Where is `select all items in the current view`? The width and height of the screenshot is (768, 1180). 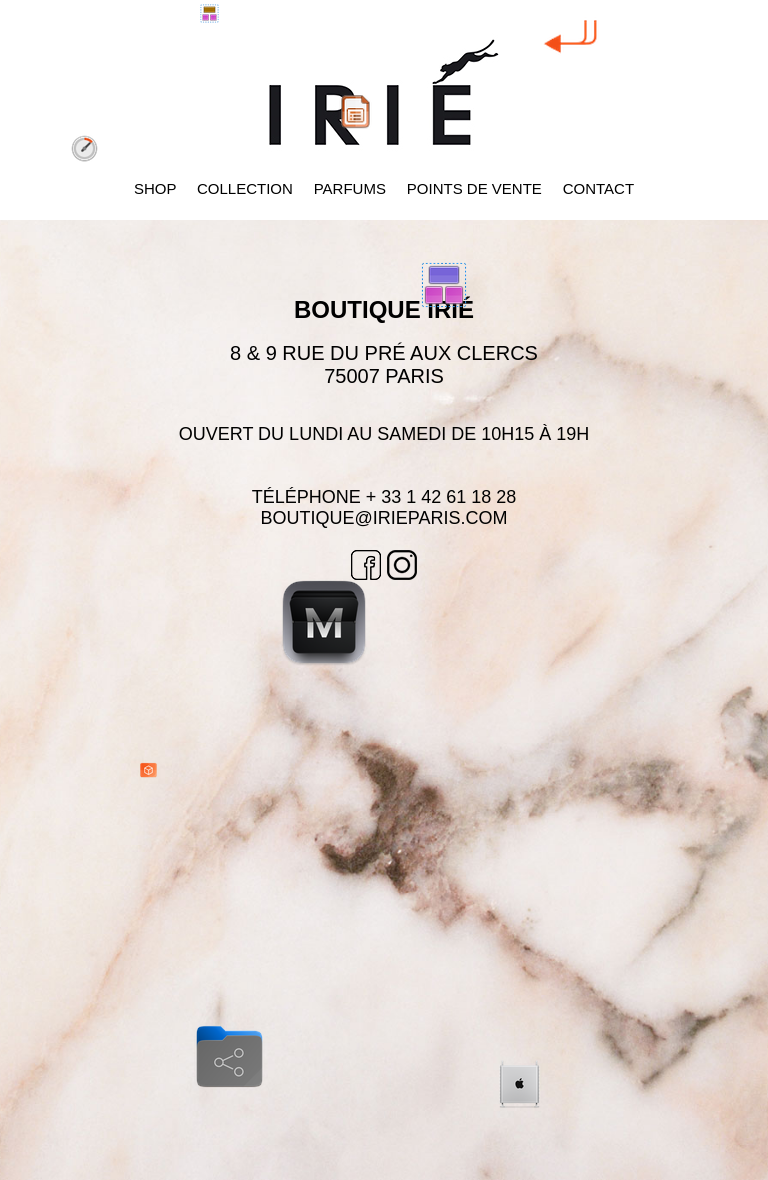
select all items in the current view is located at coordinates (444, 285).